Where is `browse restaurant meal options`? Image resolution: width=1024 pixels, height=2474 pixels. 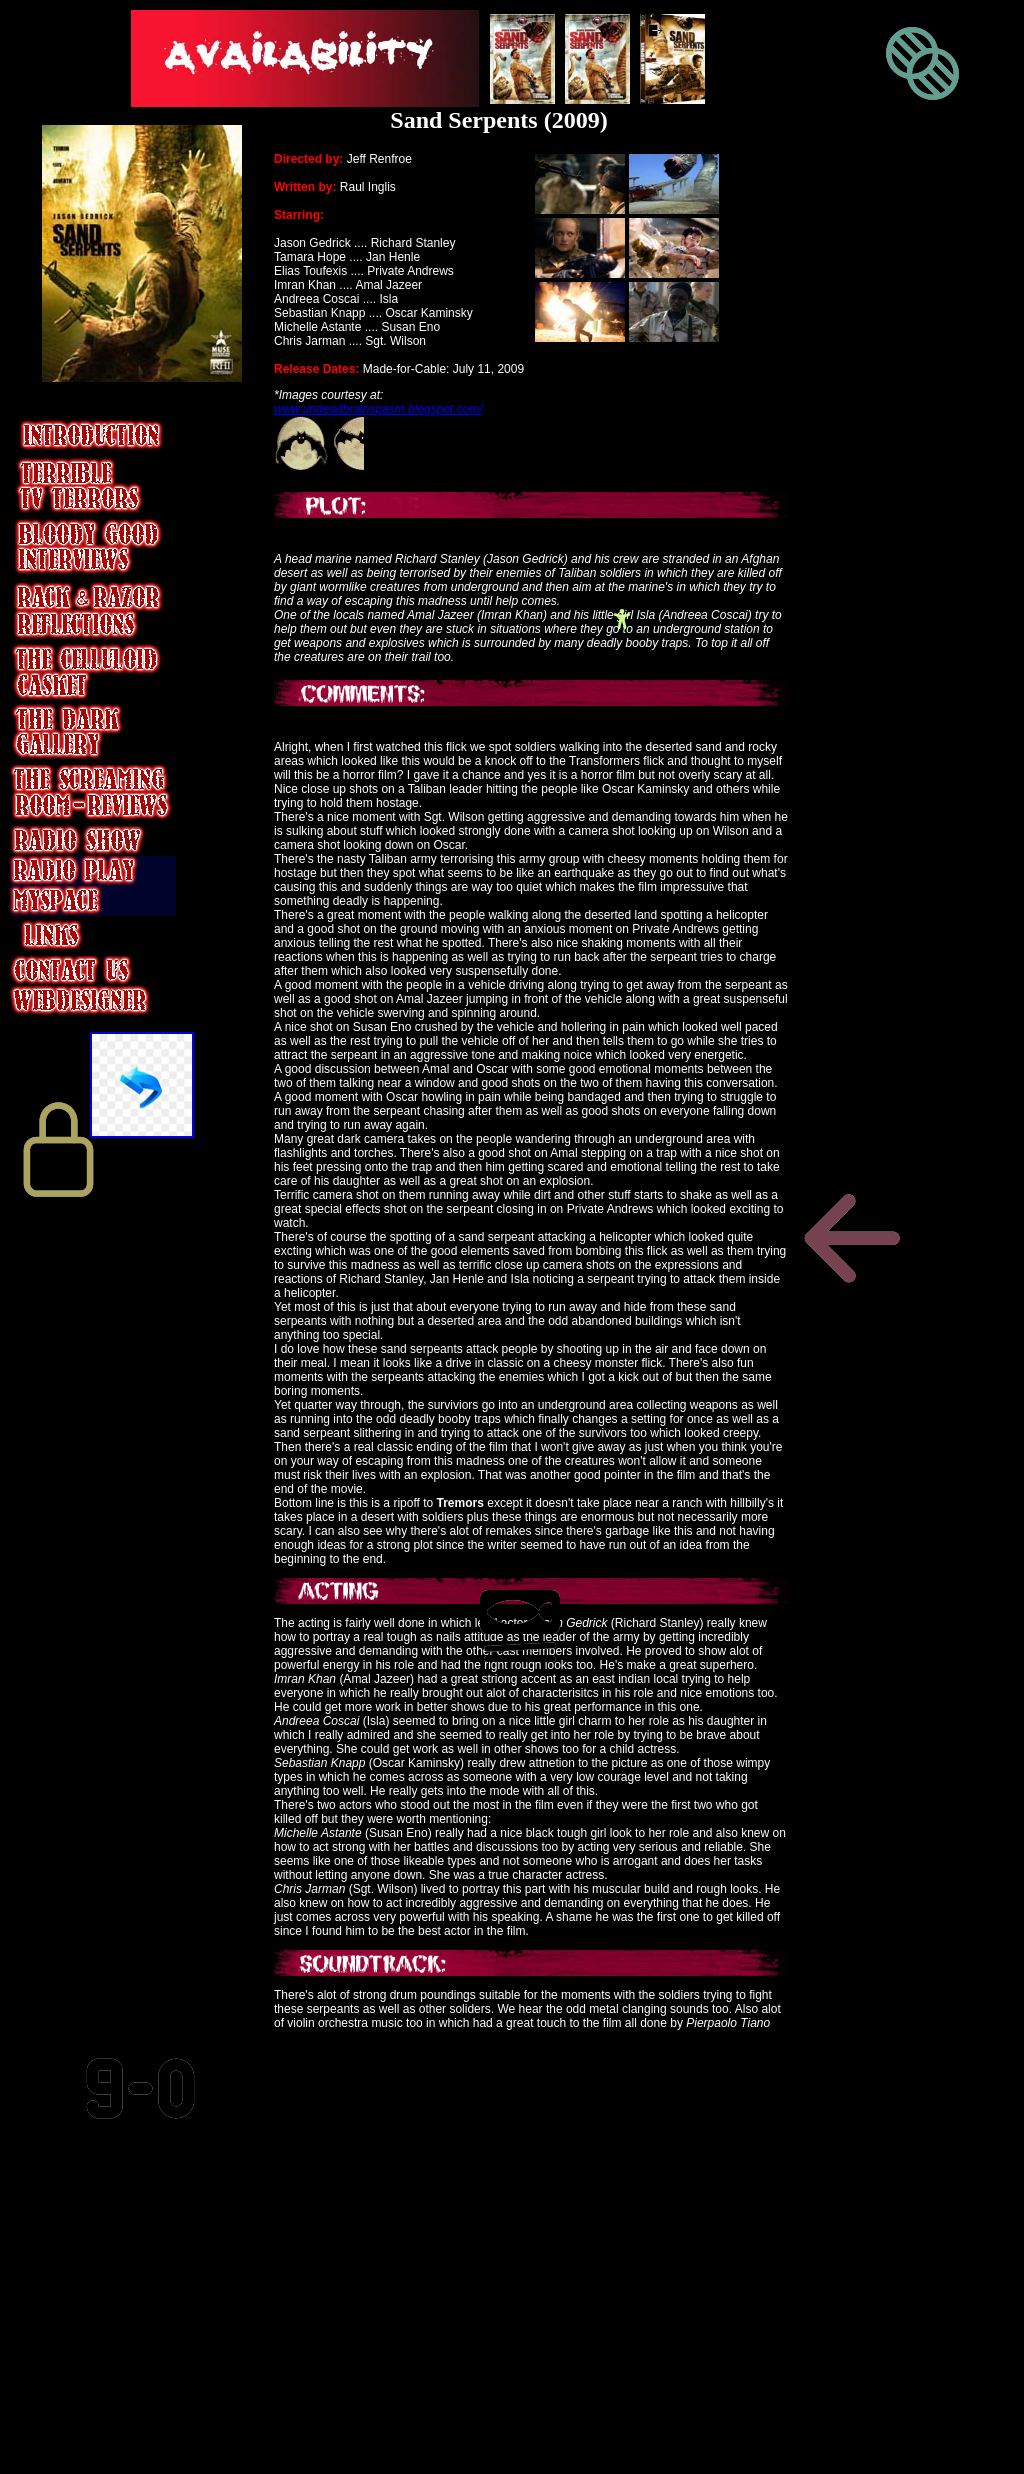
browse restaurant meal options is located at coordinates (520, 1626).